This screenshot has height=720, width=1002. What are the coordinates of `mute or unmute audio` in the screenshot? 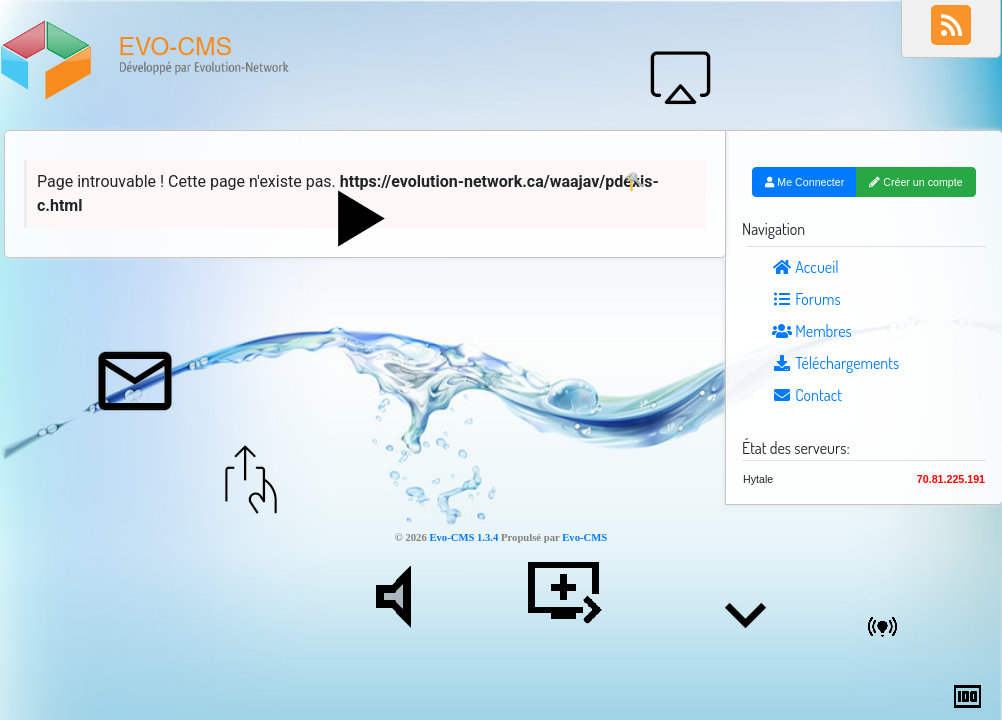 It's located at (395, 596).